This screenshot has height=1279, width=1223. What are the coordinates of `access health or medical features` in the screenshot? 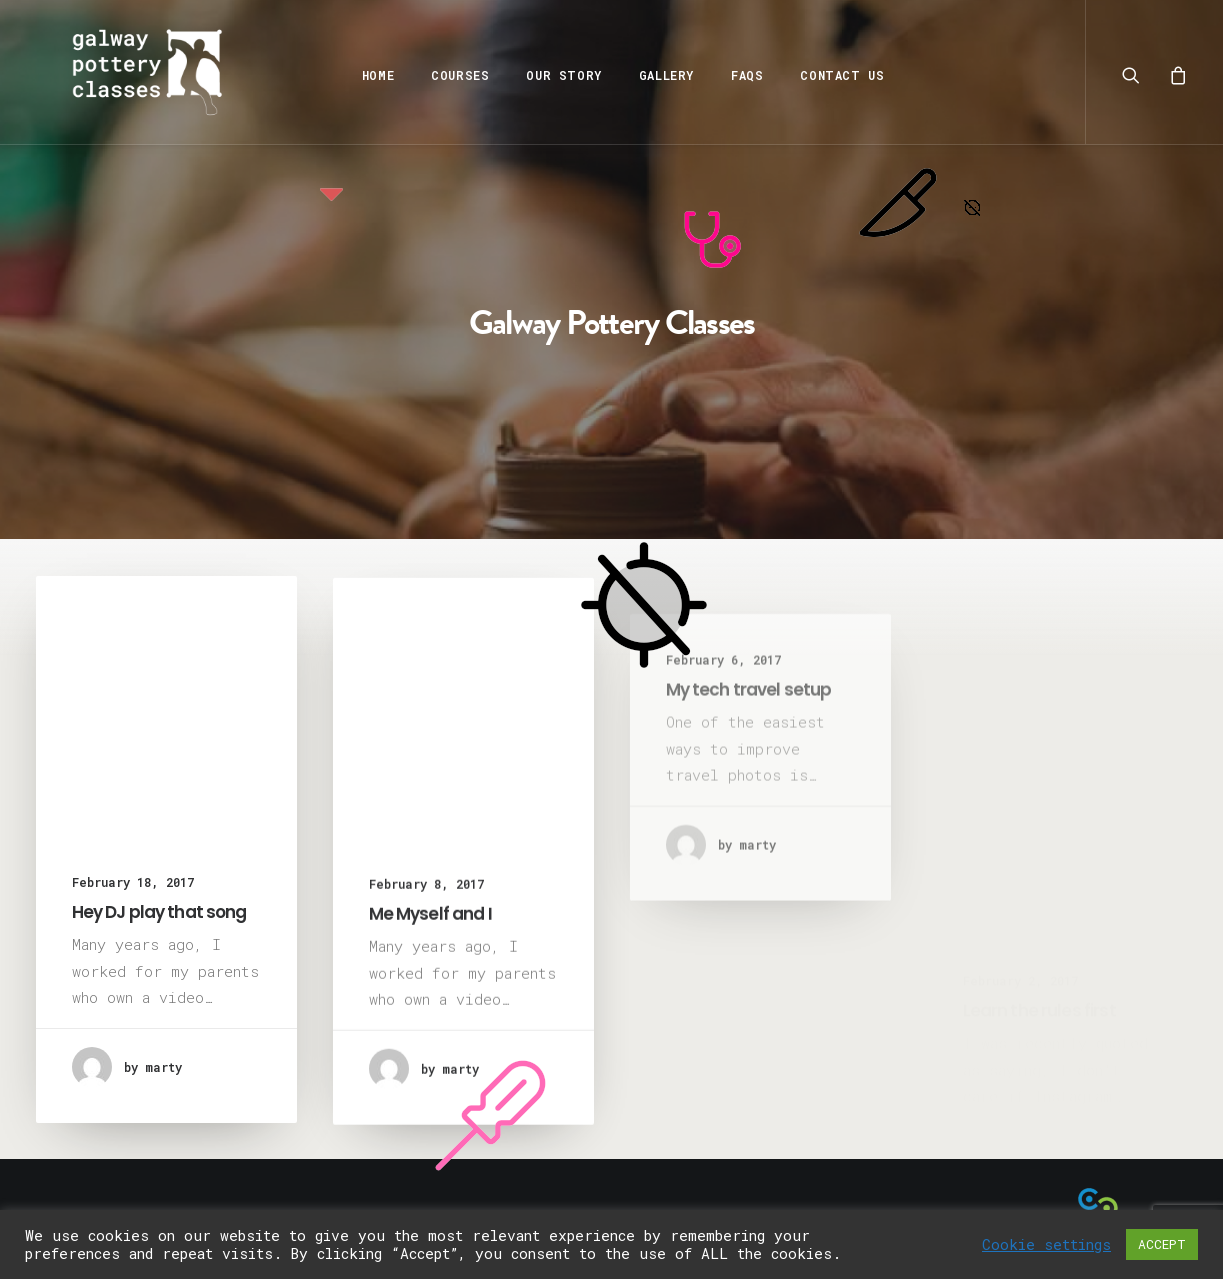 It's located at (708, 237).